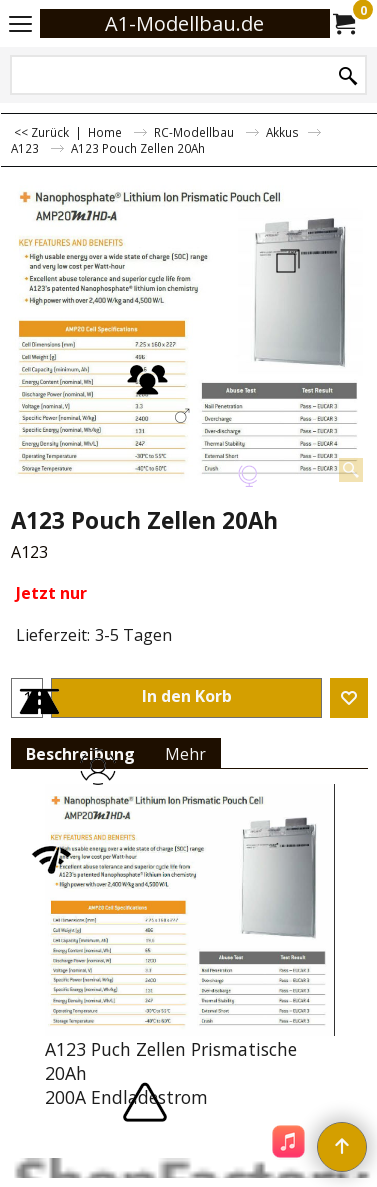 Image resolution: width=377 pixels, height=1187 pixels. Describe the element at coordinates (288, 261) in the screenshot. I see `copy to clipboard` at that location.